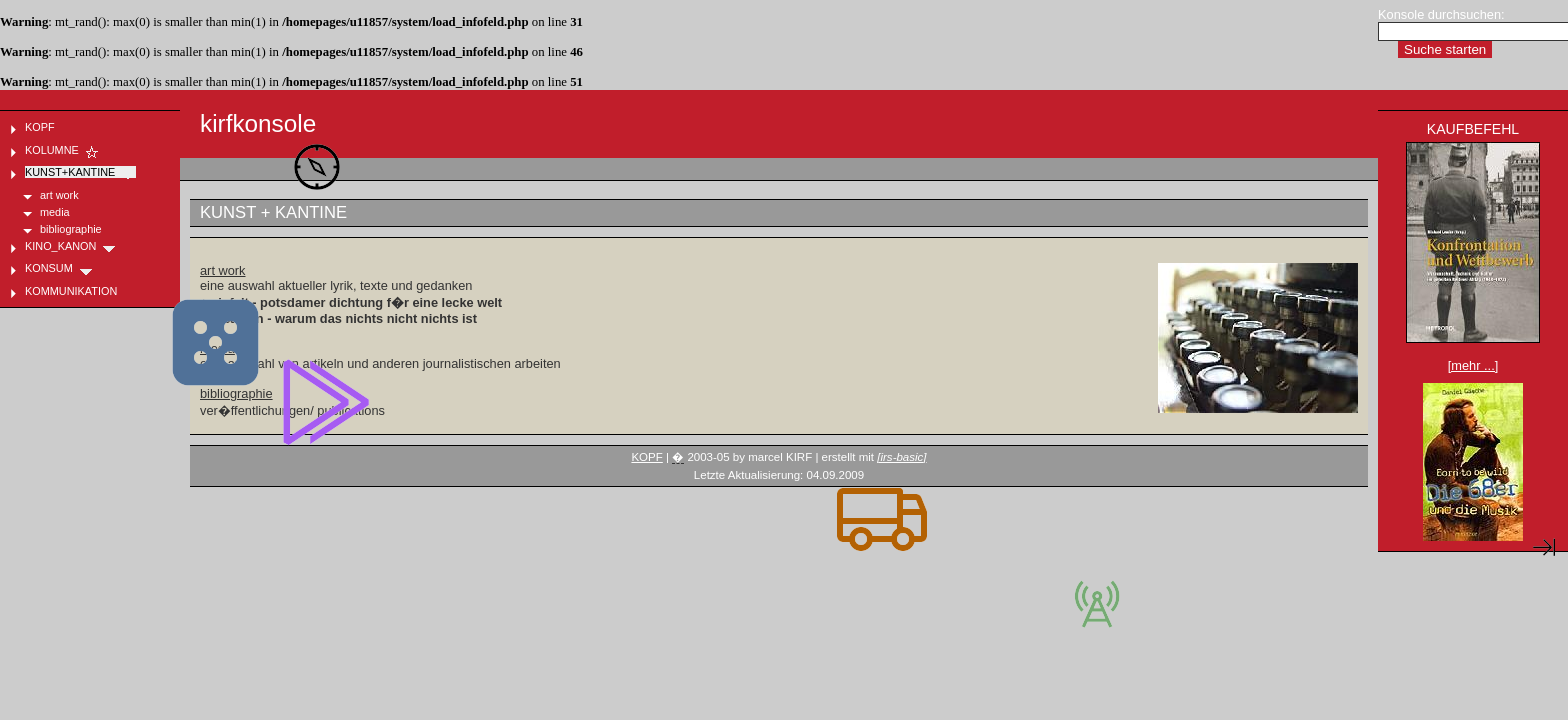 The image size is (1568, 720). Describe the element at coordinates (1095, 604) in the screenshot. I see `indicates active broadcast or streaming status` at that location.